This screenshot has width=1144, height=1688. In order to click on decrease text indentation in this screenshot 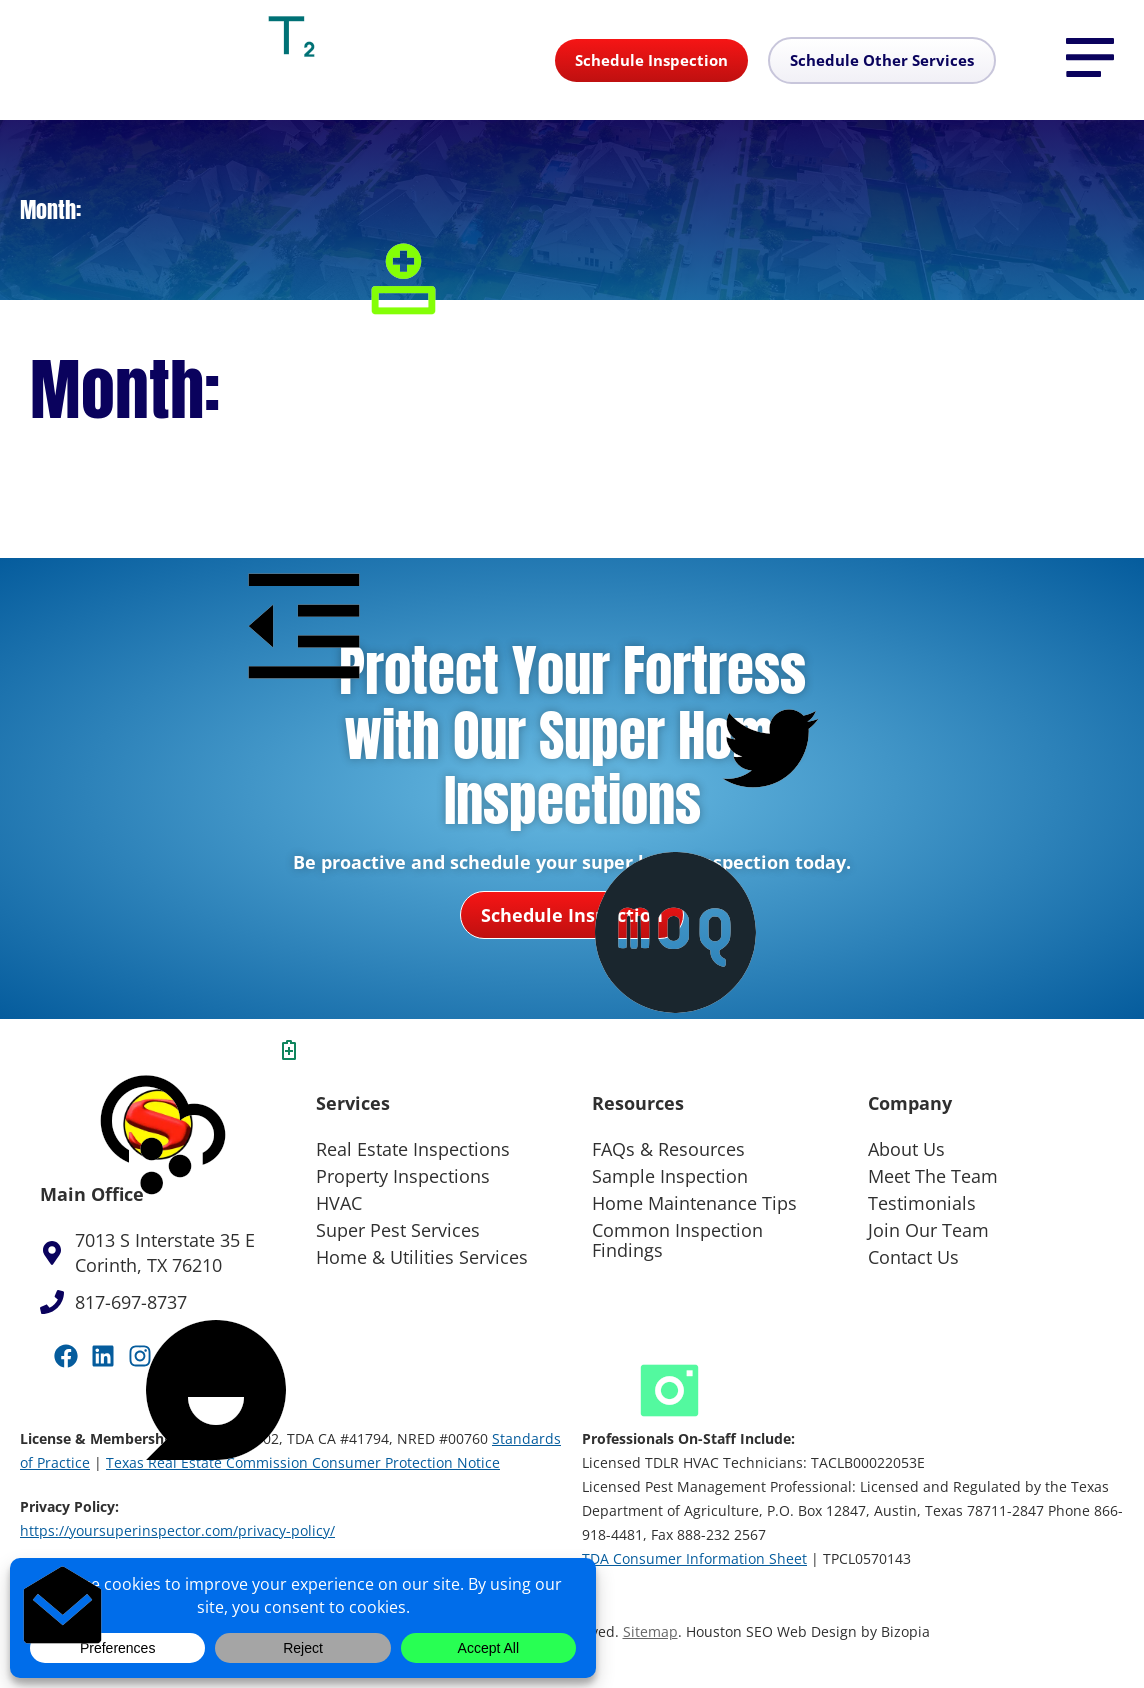, I will do `click(304, 623)`.